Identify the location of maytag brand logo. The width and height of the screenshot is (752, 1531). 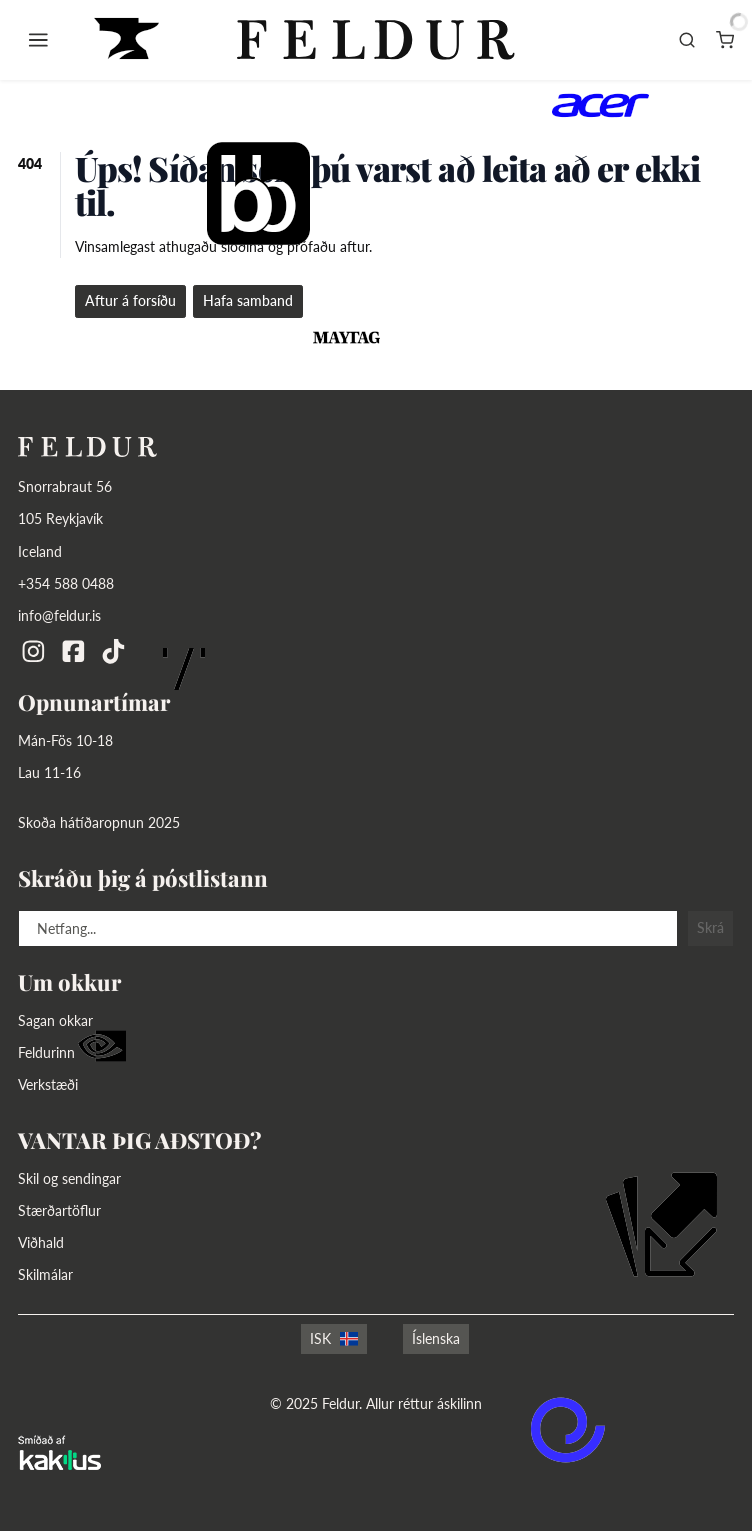
(346, 337).